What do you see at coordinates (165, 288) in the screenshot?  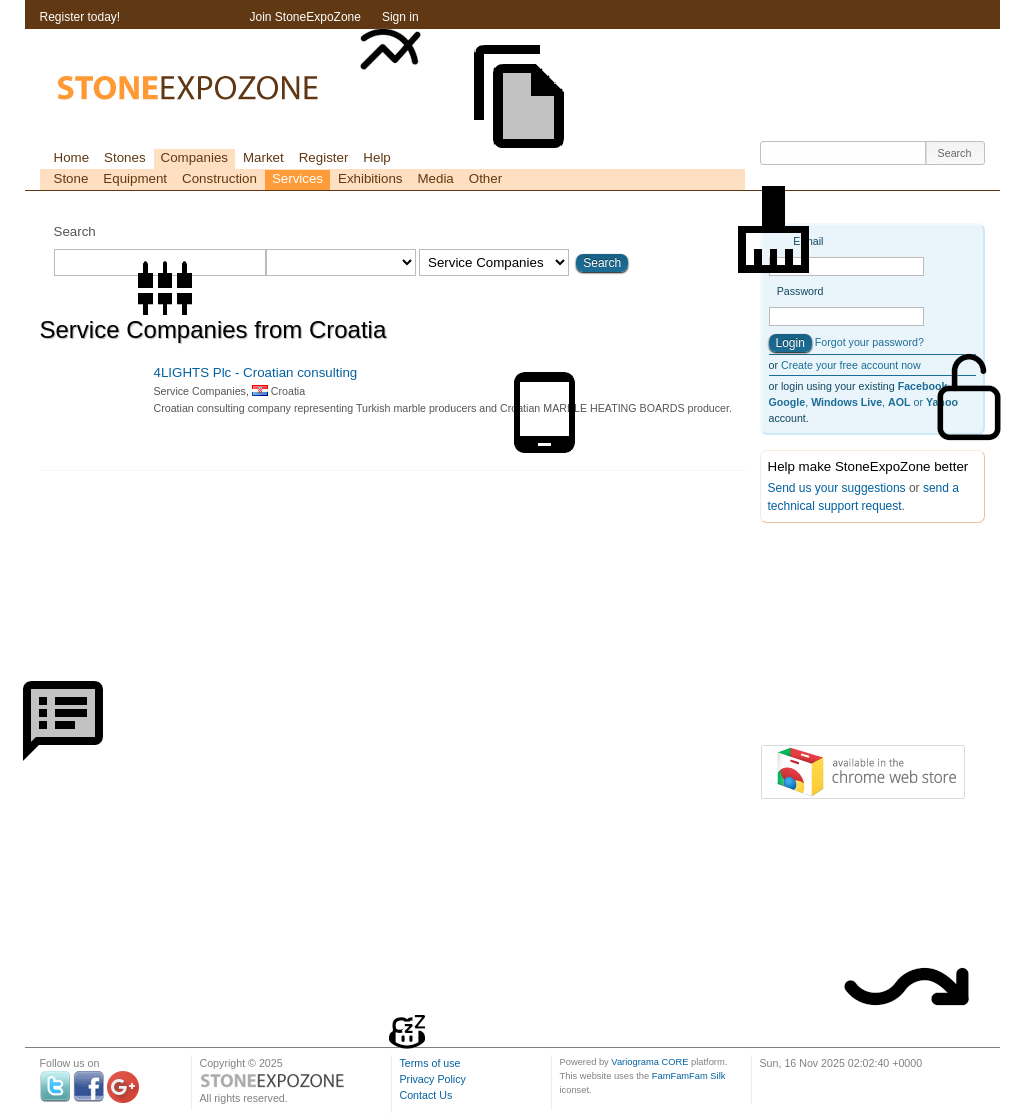 I see `configure audio/video input connections` at bounding box center [165, 288].